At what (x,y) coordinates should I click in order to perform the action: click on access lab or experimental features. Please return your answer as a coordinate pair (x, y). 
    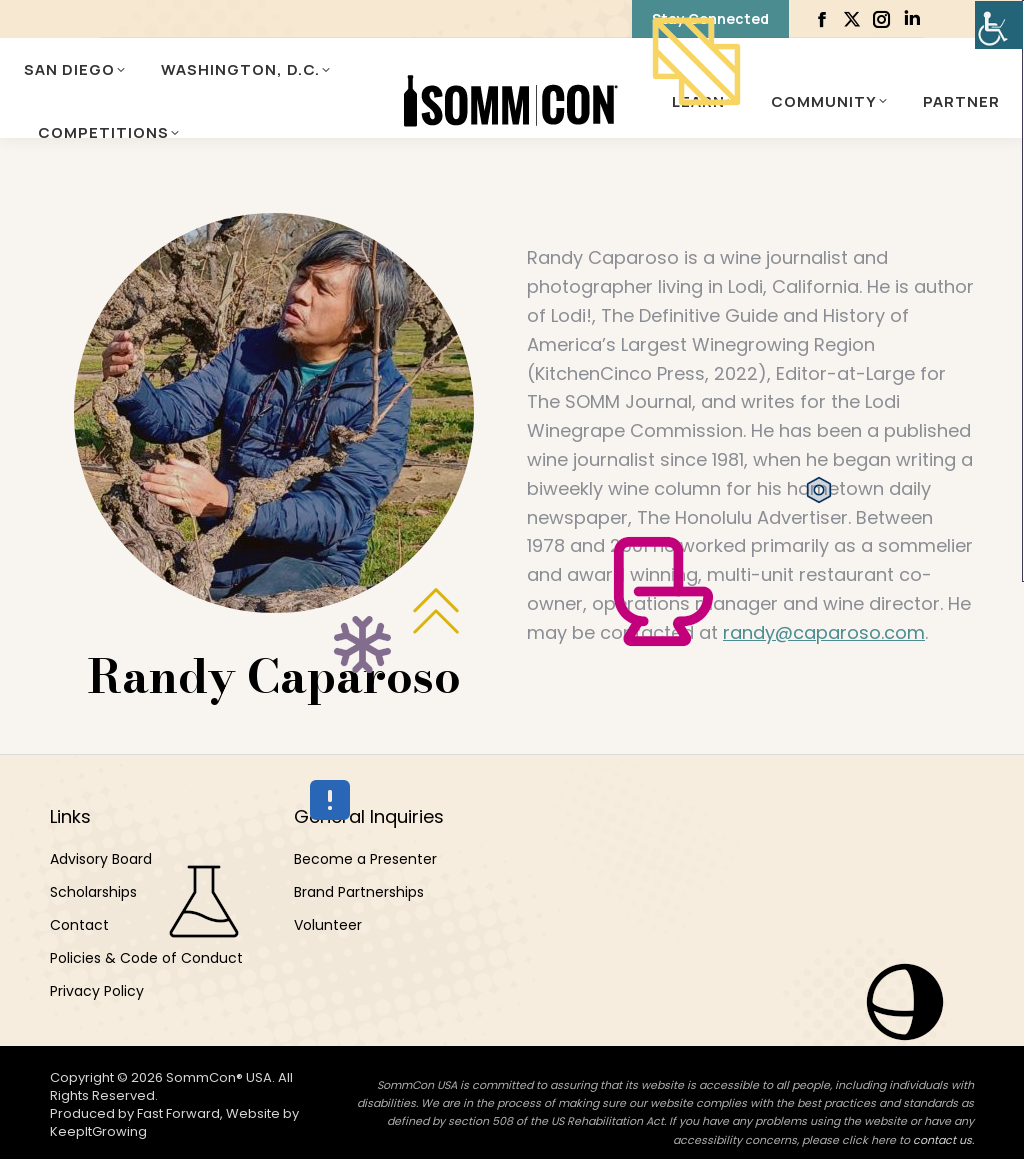
    Looking at the image, I should click on (204, 903).